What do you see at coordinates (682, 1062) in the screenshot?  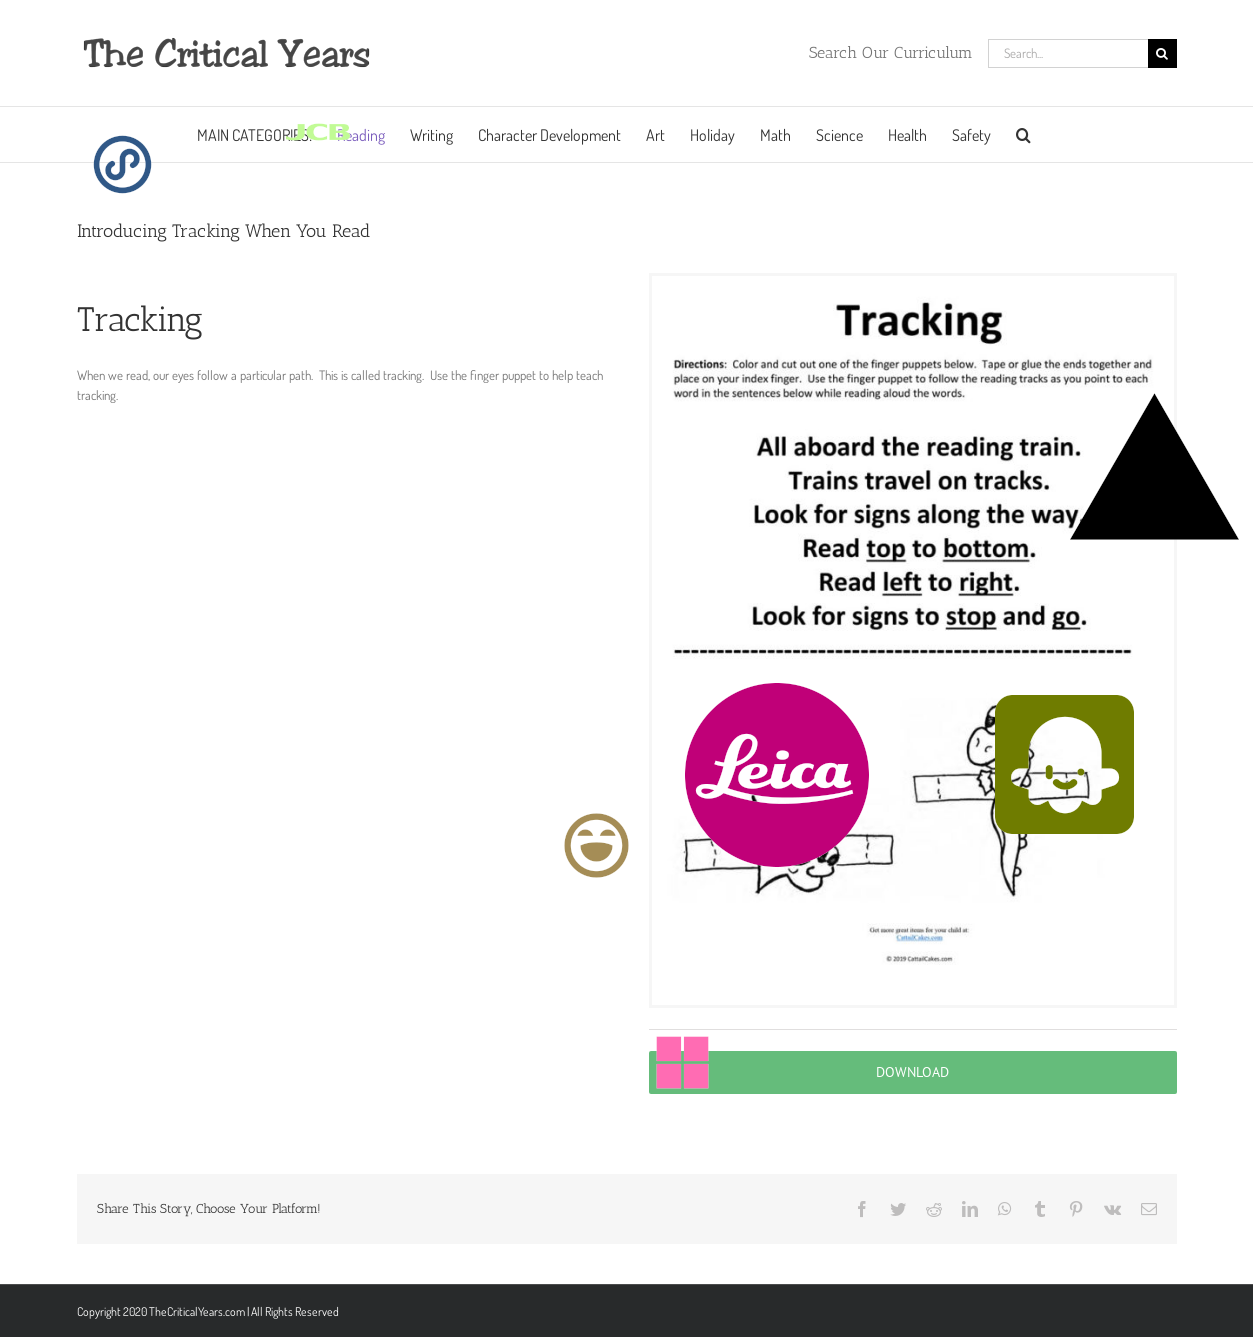 I see `sign in with microsoft account` at bounding box center [682, 1062].